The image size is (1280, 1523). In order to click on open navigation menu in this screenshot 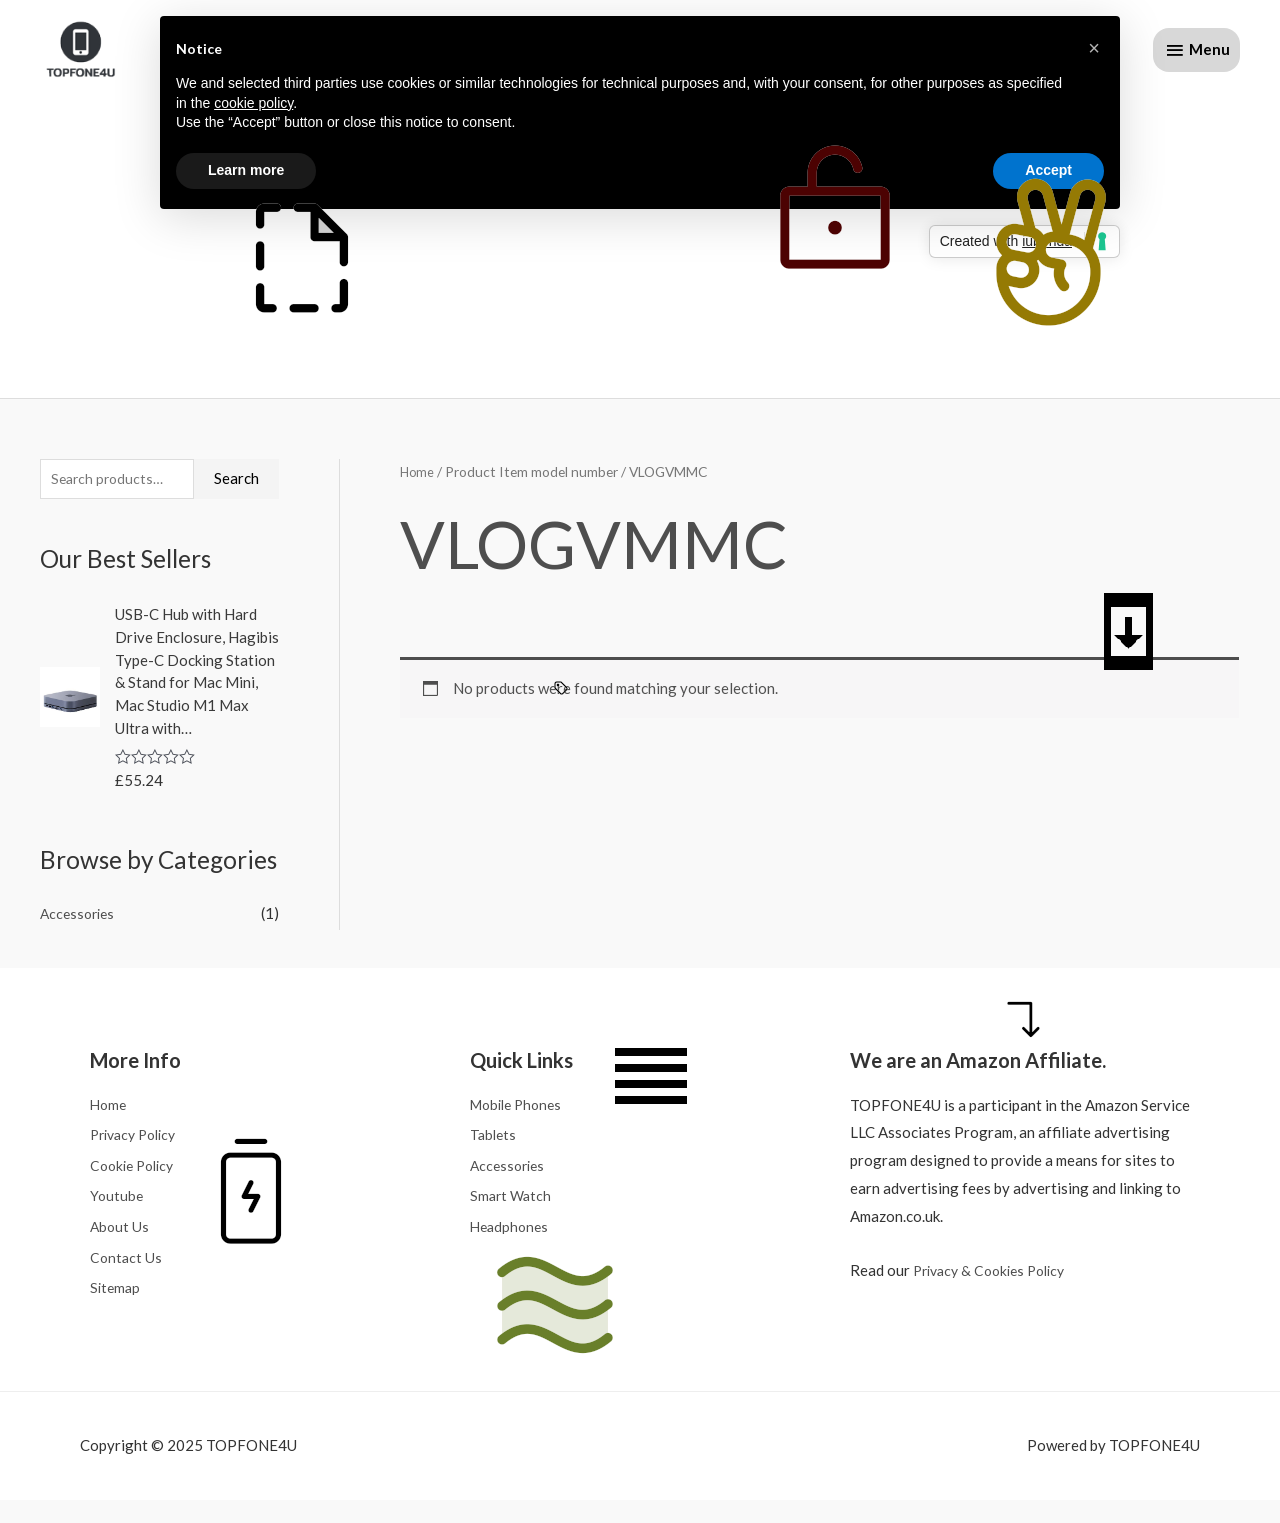, I will do `click(651, 1076)`.